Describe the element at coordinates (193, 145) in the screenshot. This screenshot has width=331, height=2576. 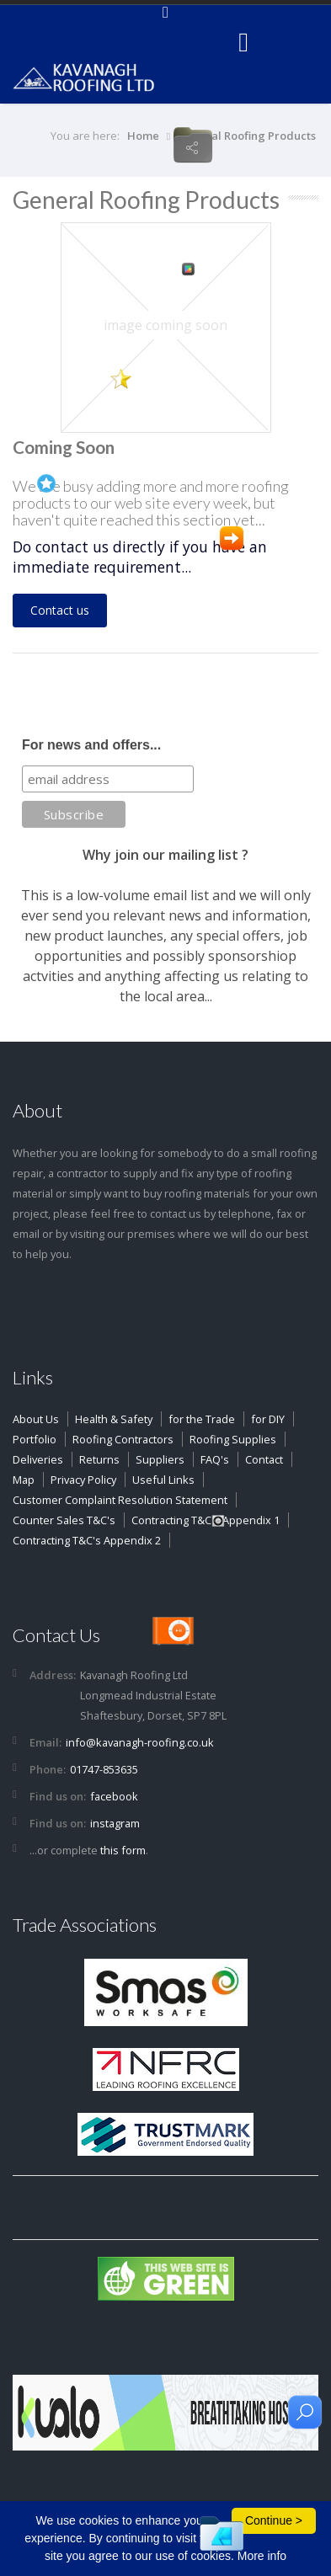
I see `access your public shared files folder` at that location.